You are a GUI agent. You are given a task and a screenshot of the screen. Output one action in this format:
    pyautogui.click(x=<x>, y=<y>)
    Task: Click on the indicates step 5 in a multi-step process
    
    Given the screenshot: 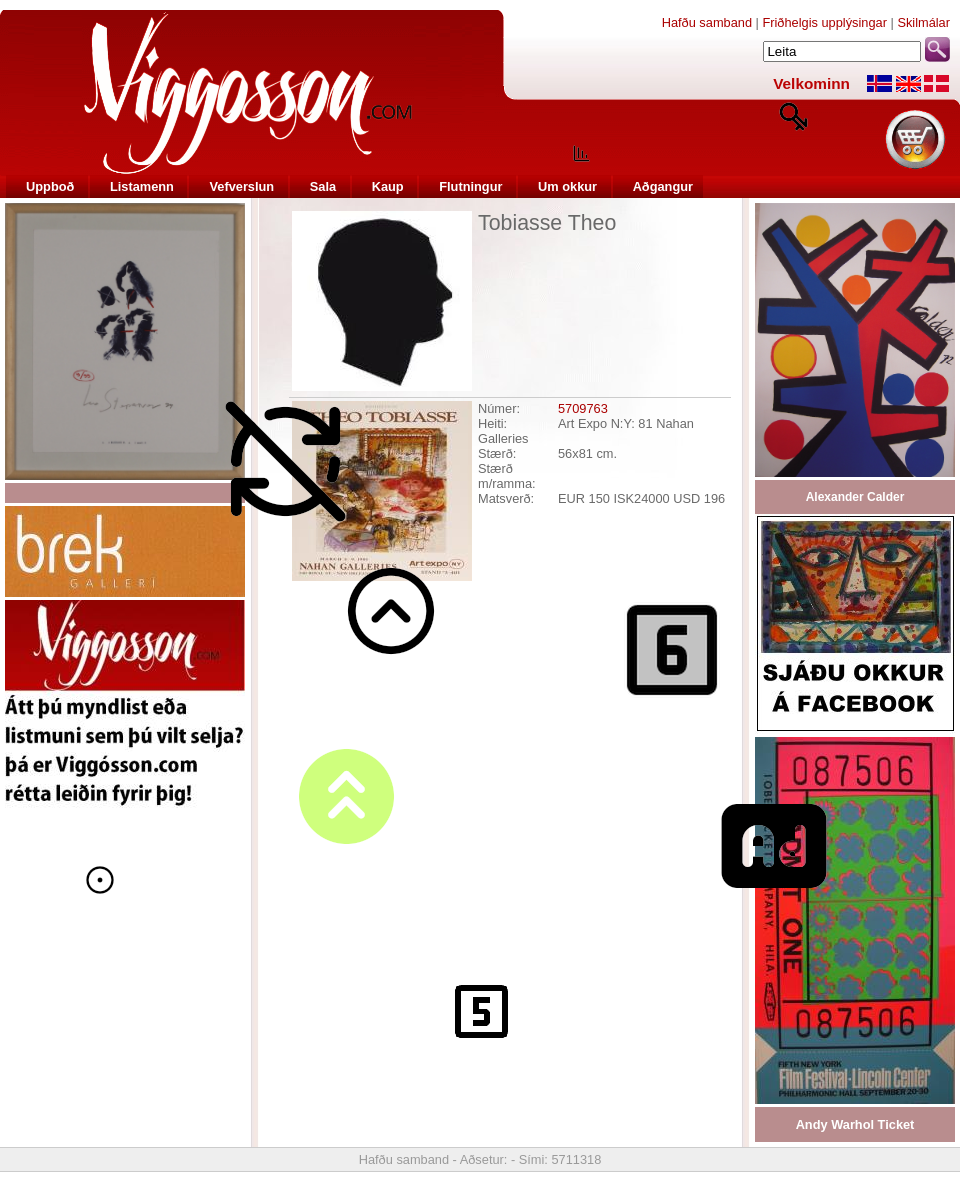 What is the action you would take?
    pyautogui.click(x=481, y=1011)
    